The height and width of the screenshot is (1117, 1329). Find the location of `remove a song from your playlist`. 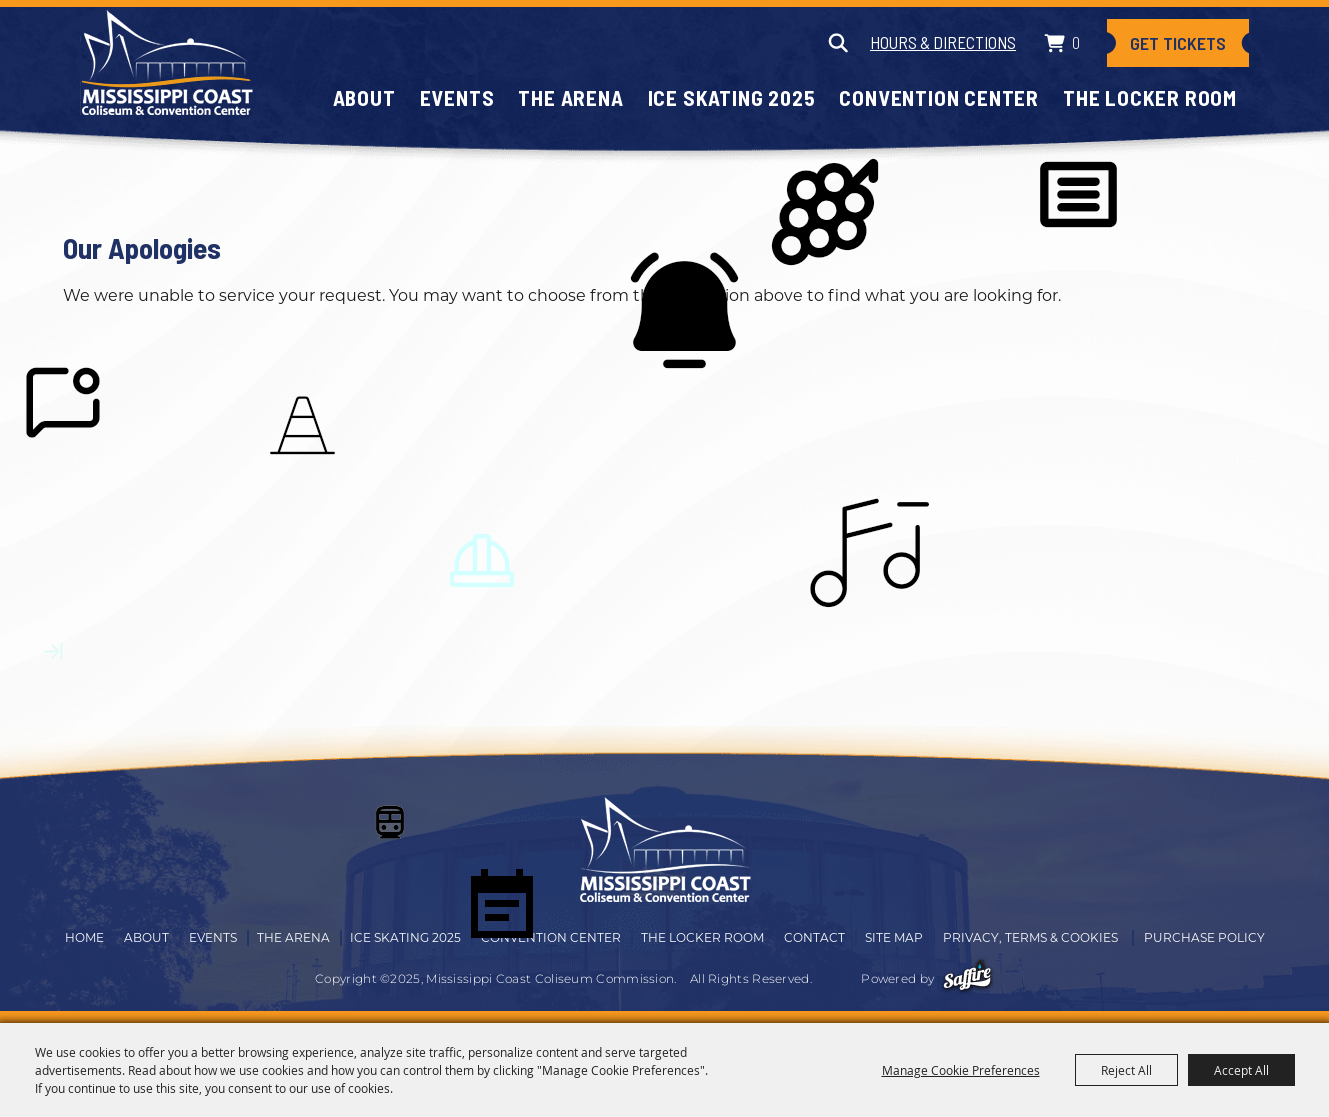

remove a song from your playlist is located at coordinates (872, 550).